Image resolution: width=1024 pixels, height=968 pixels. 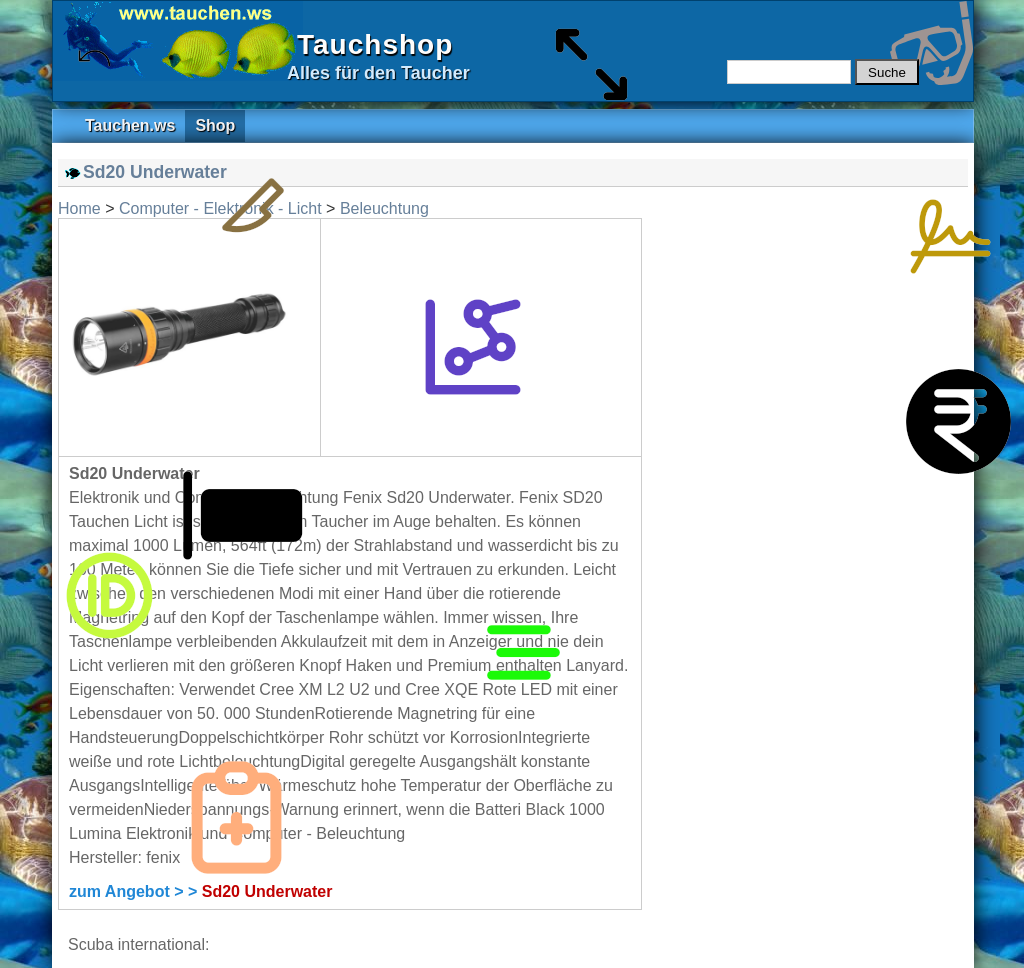 What do you see at coordinates (95, 57) in the screenshot?
I see `undo previous action` at bounding box center [95, 57].